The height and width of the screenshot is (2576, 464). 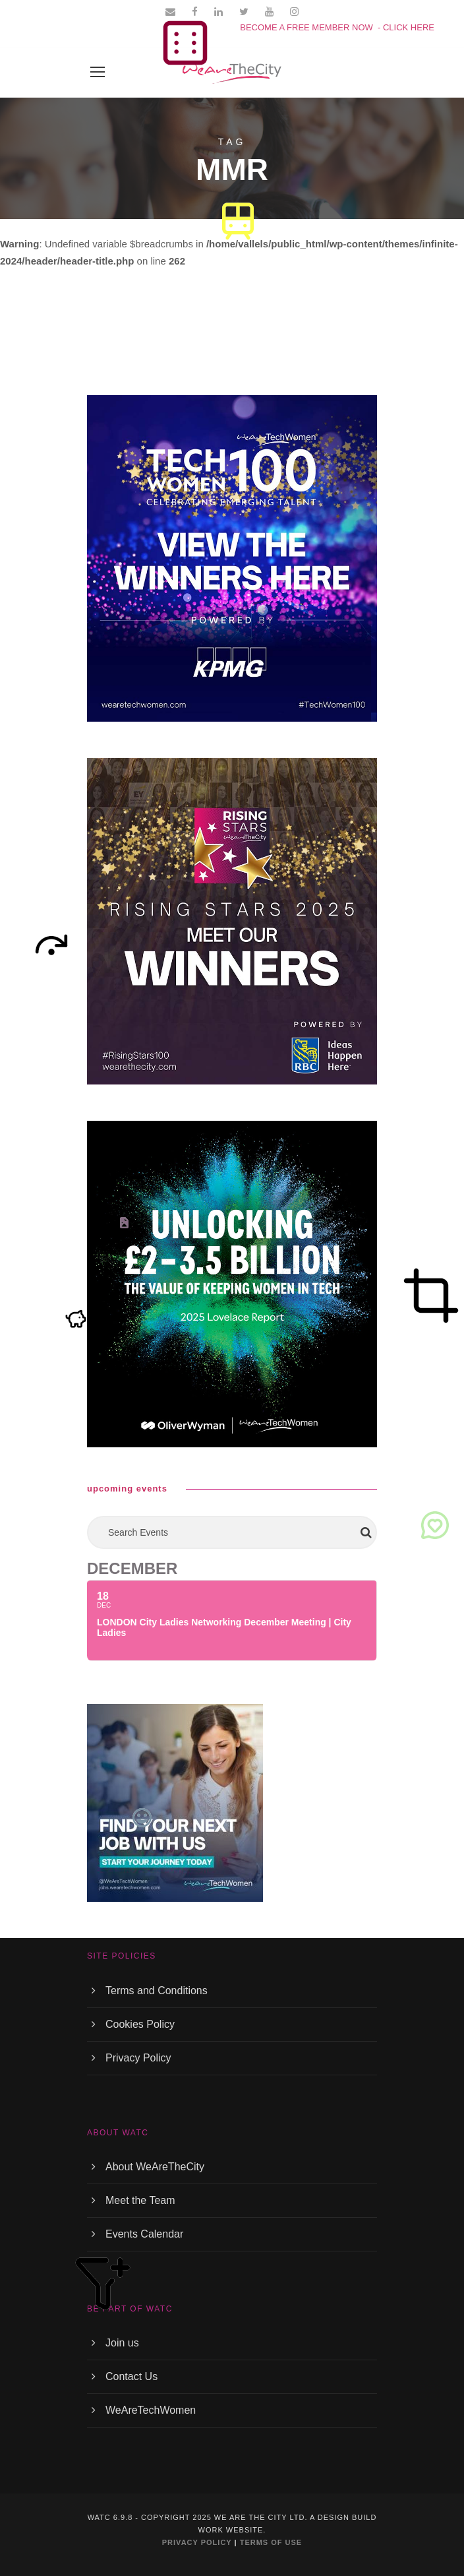 I want to click on add a new filter, so click(x=103, y=2282).